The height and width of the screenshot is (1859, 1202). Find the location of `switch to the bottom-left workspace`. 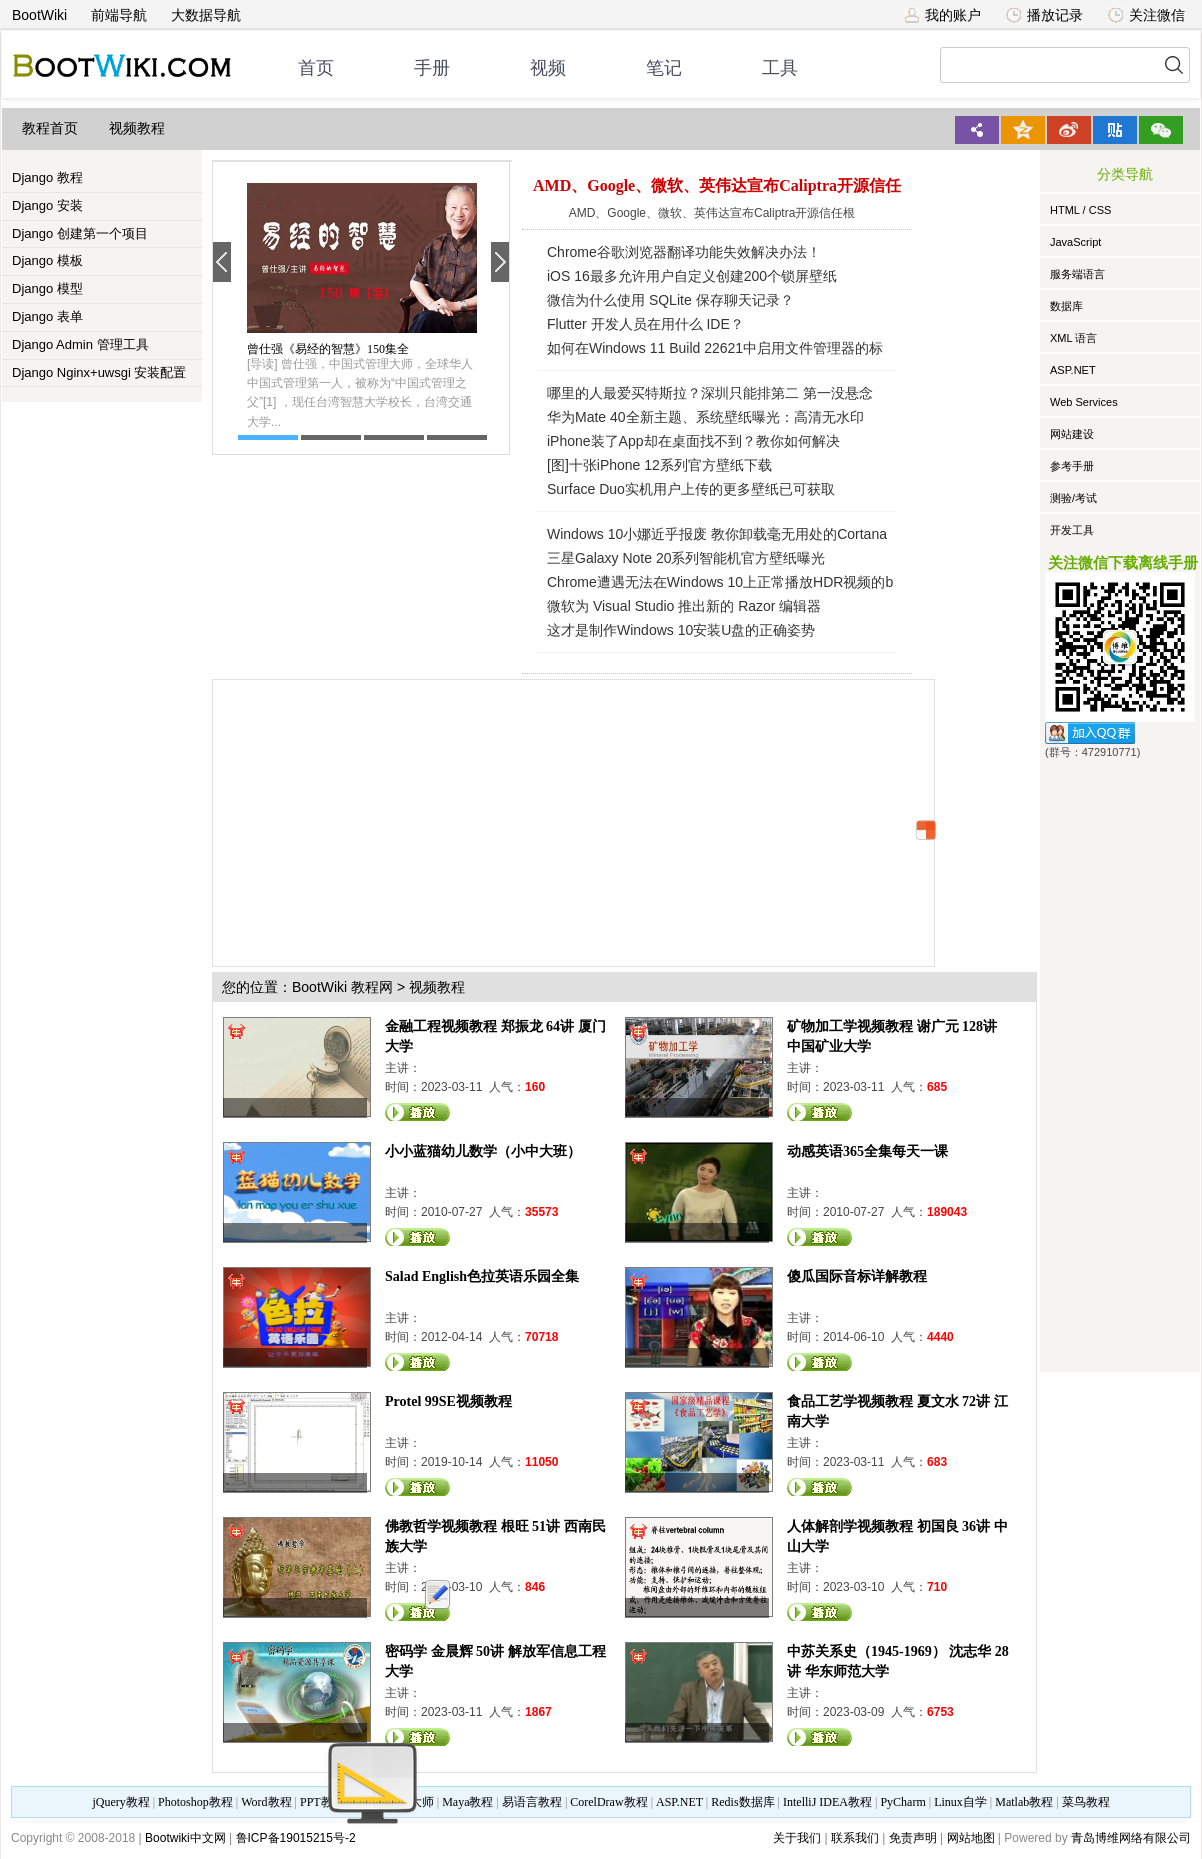

switch to the bottom-left workspace is located at coordinates (926, 830).